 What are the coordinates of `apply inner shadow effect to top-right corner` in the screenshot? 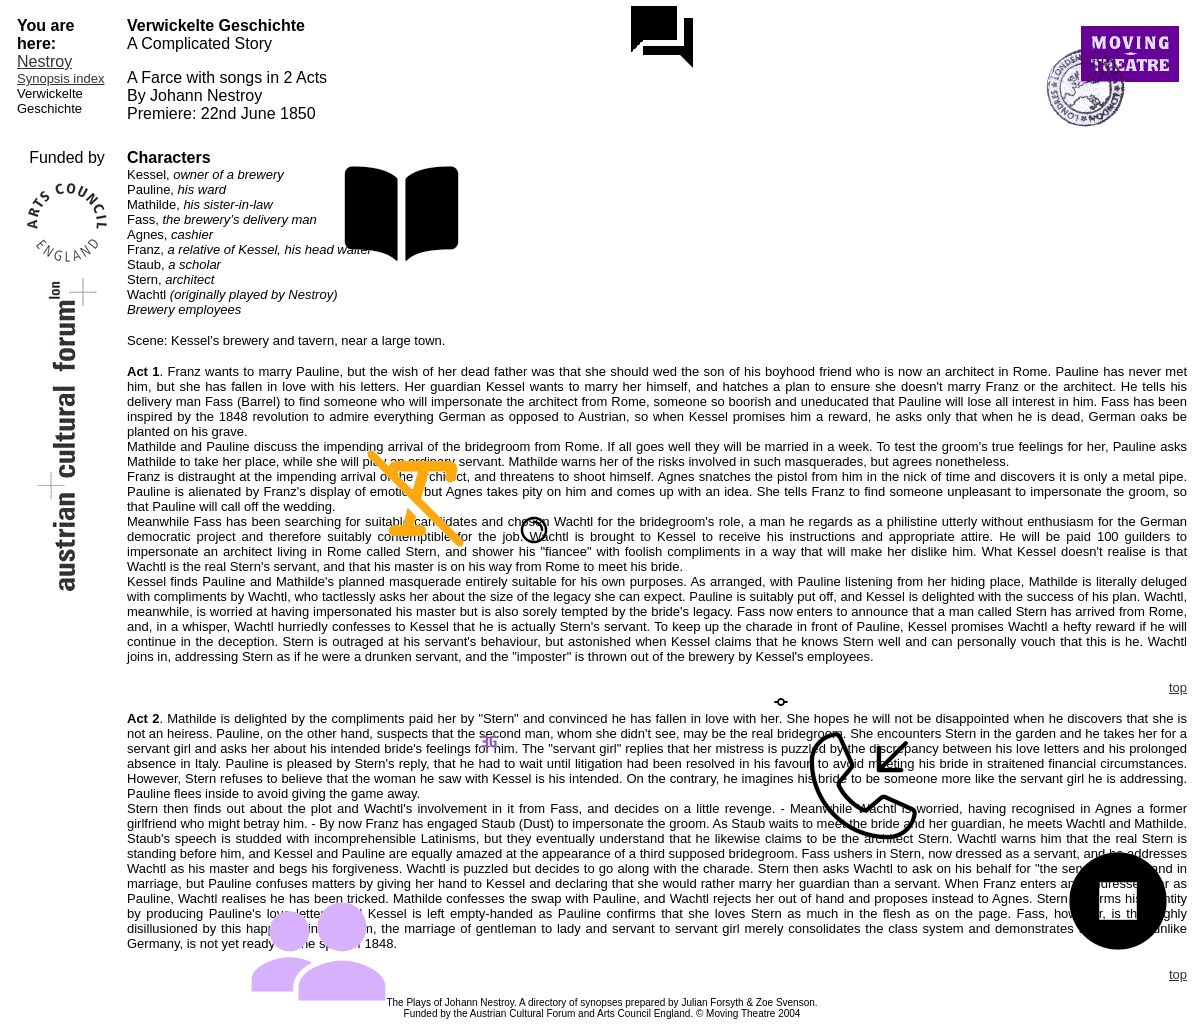 It's located at (534, 530).